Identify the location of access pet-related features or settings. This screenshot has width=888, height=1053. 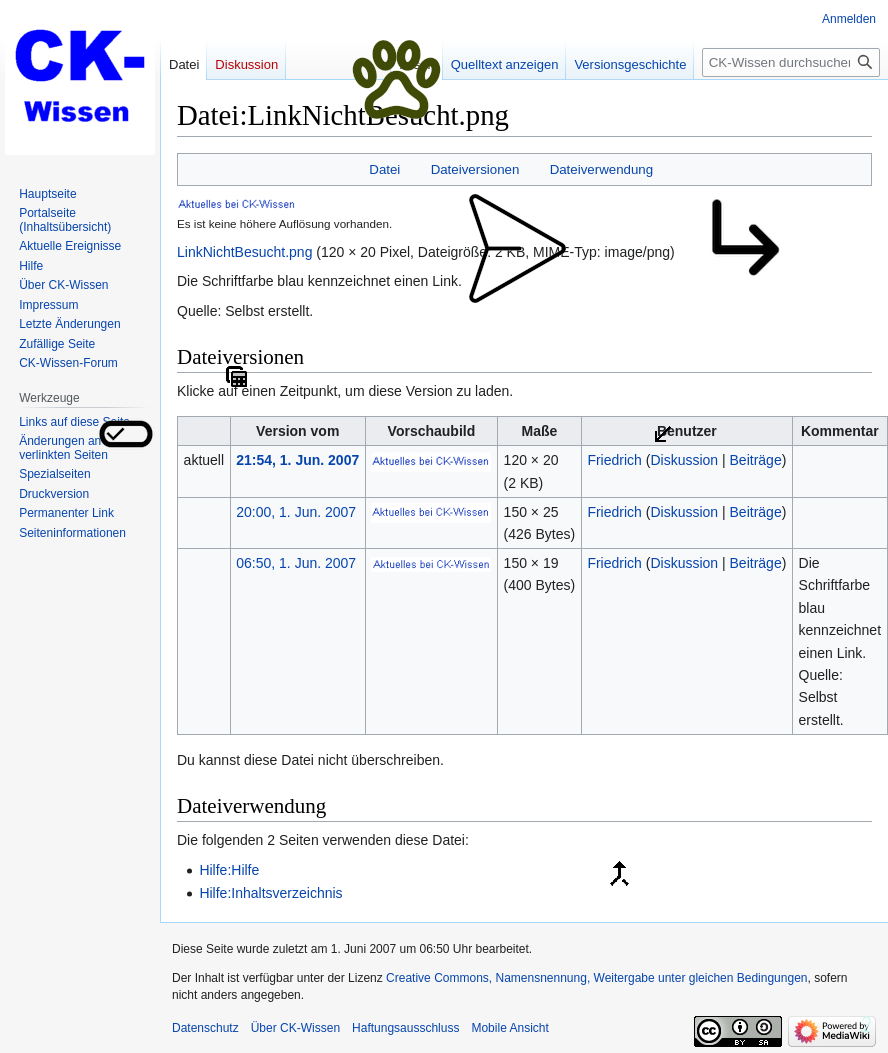
(396, 79).